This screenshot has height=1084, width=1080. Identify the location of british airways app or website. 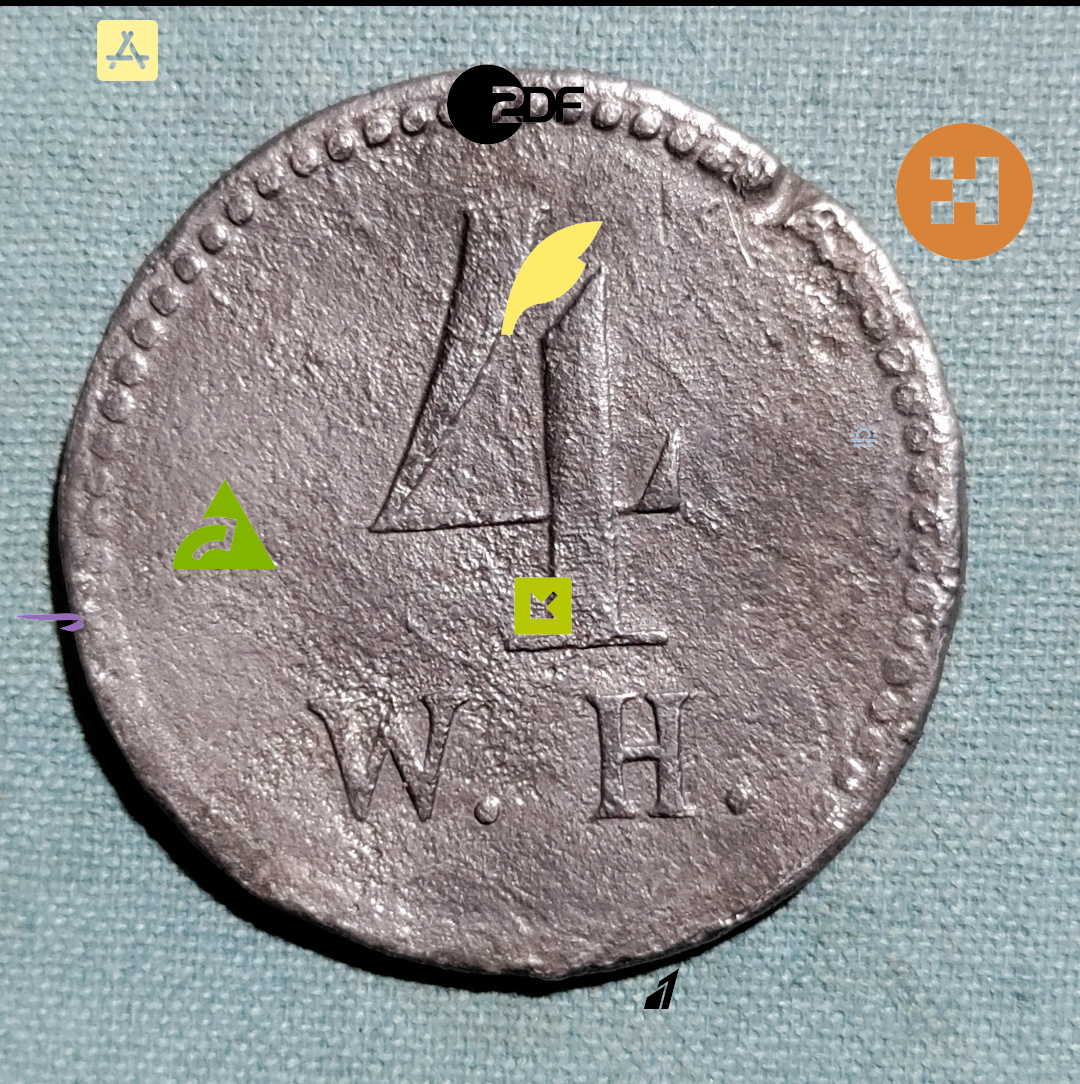
(48, 622).